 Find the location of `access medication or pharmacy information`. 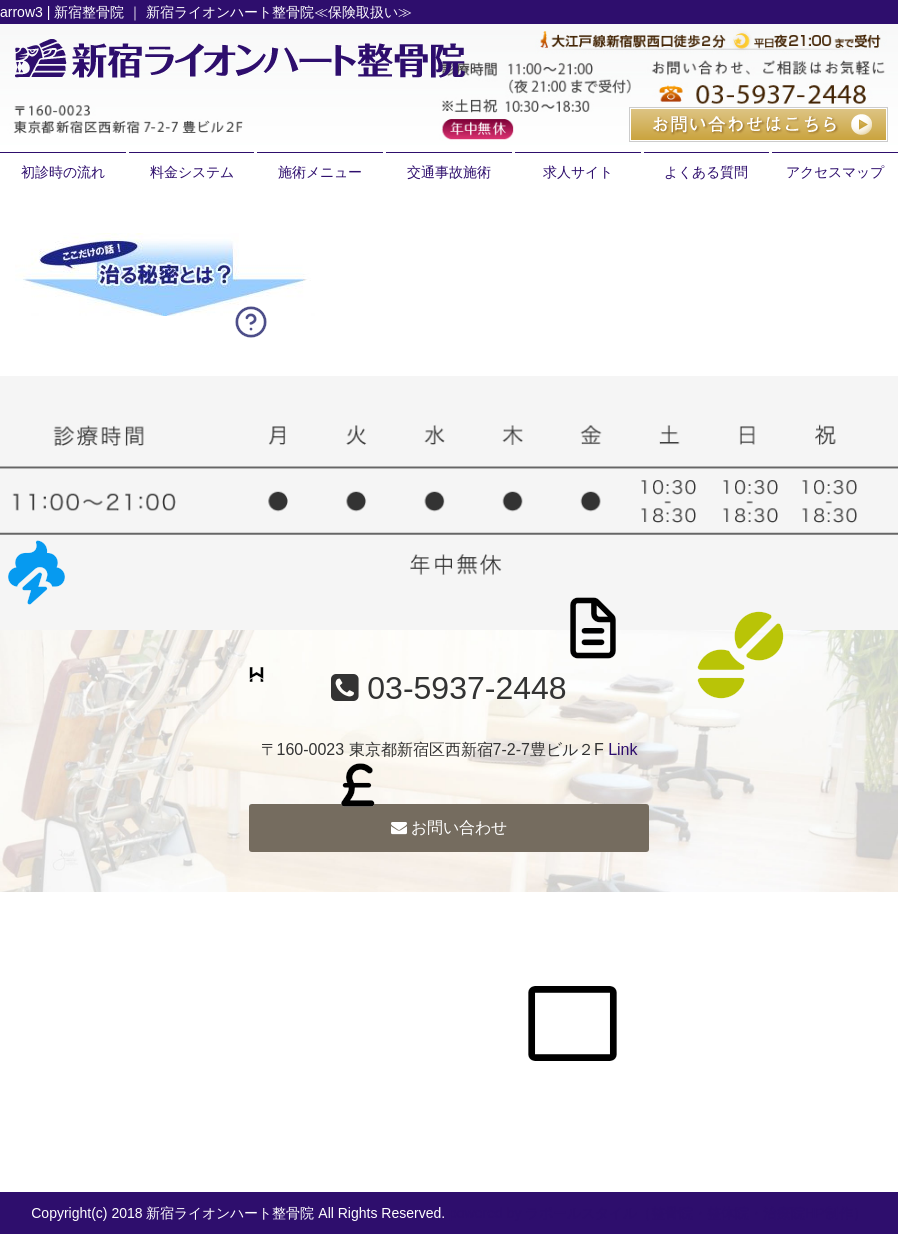

access medication or pharmacy information is located at coordinates (740, 655).